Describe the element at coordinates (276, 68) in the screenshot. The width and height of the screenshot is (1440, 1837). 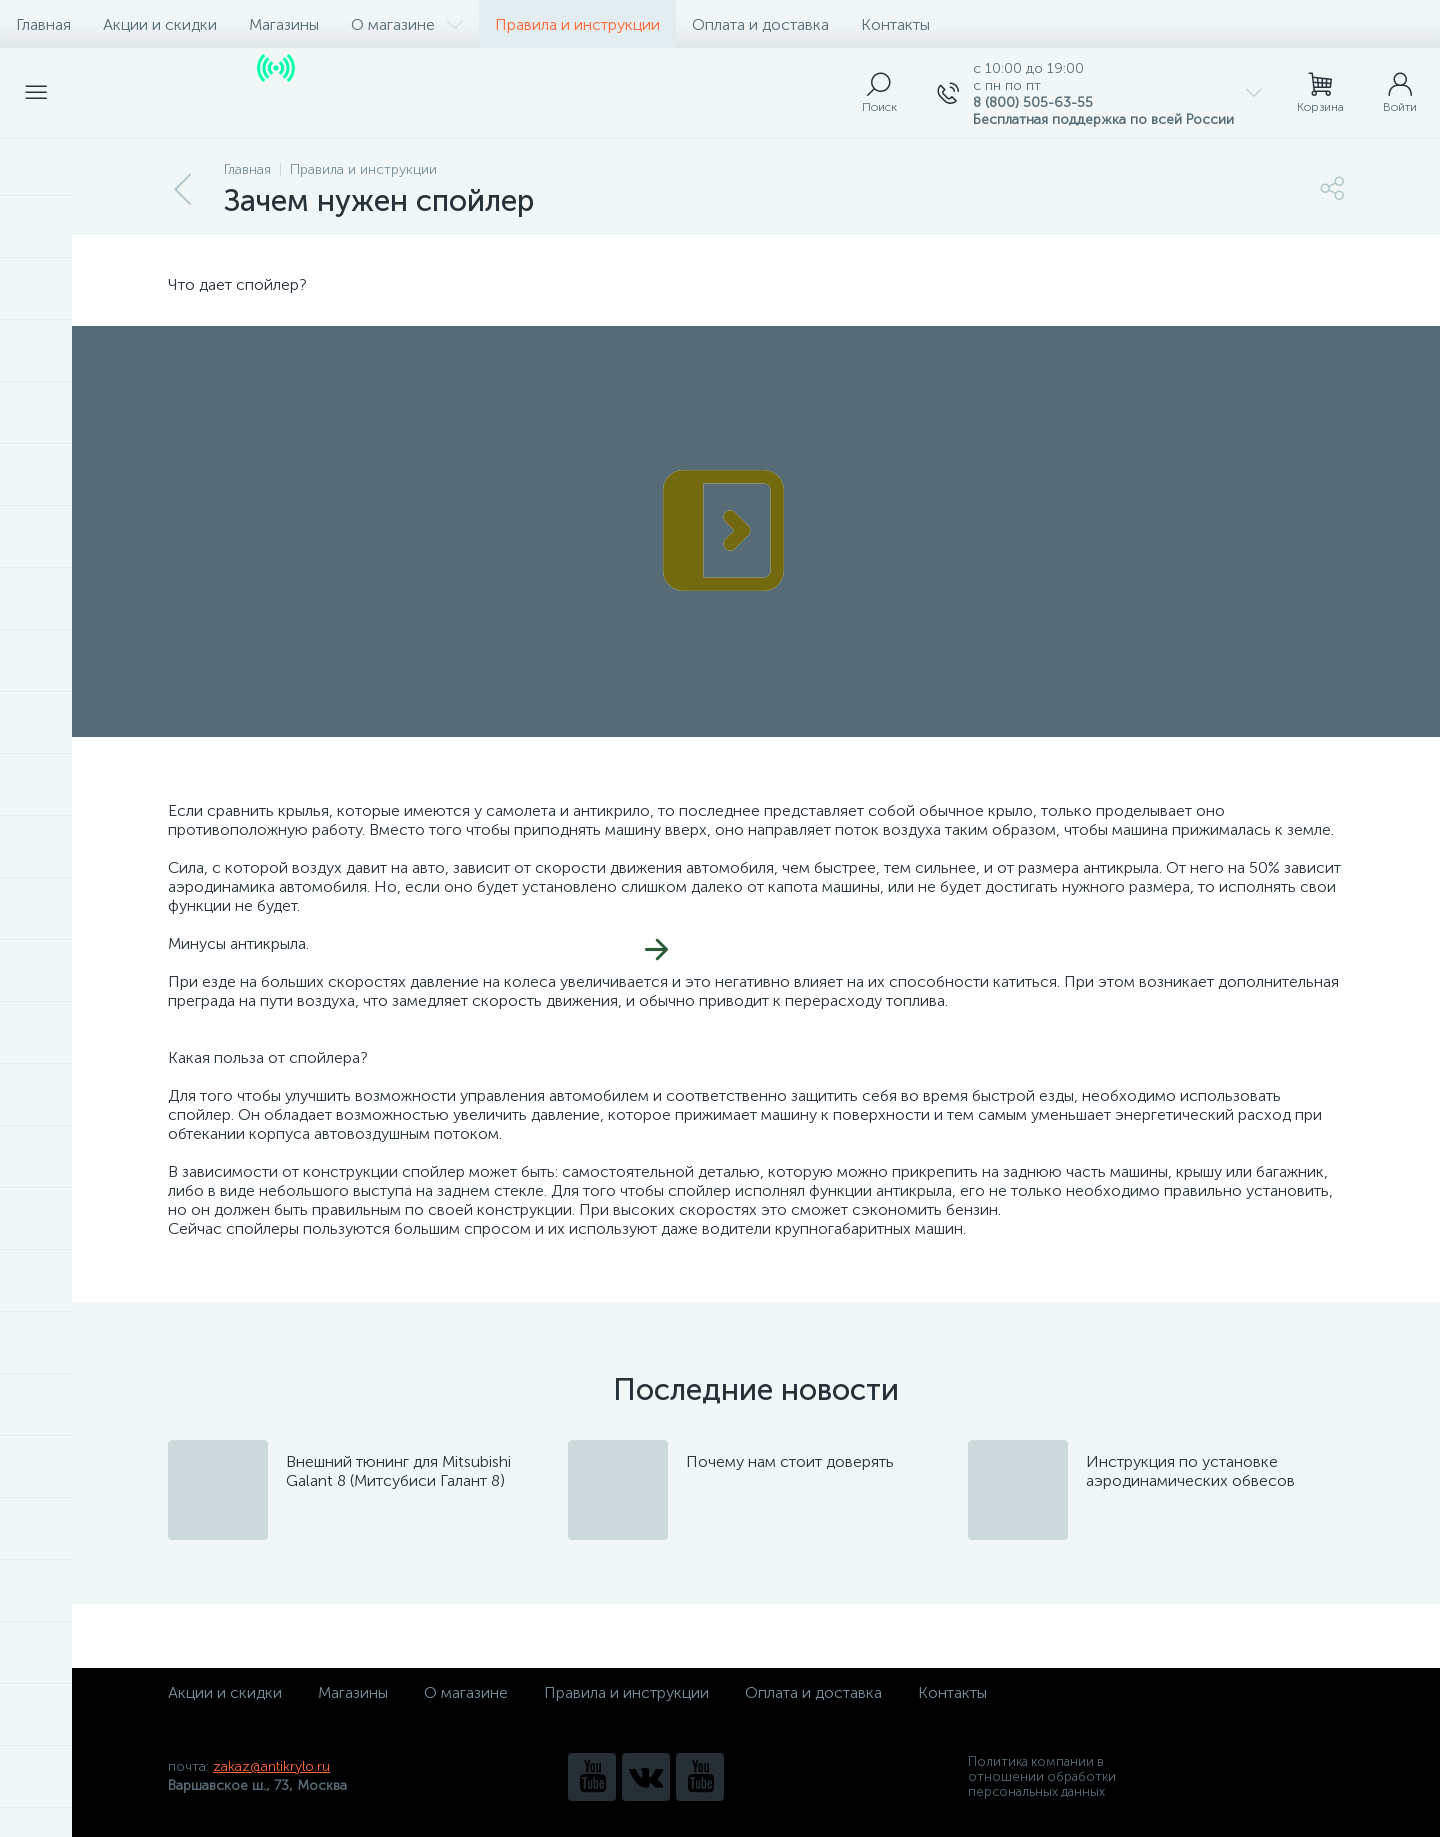
I see `access radio or audio streaming` at that location.